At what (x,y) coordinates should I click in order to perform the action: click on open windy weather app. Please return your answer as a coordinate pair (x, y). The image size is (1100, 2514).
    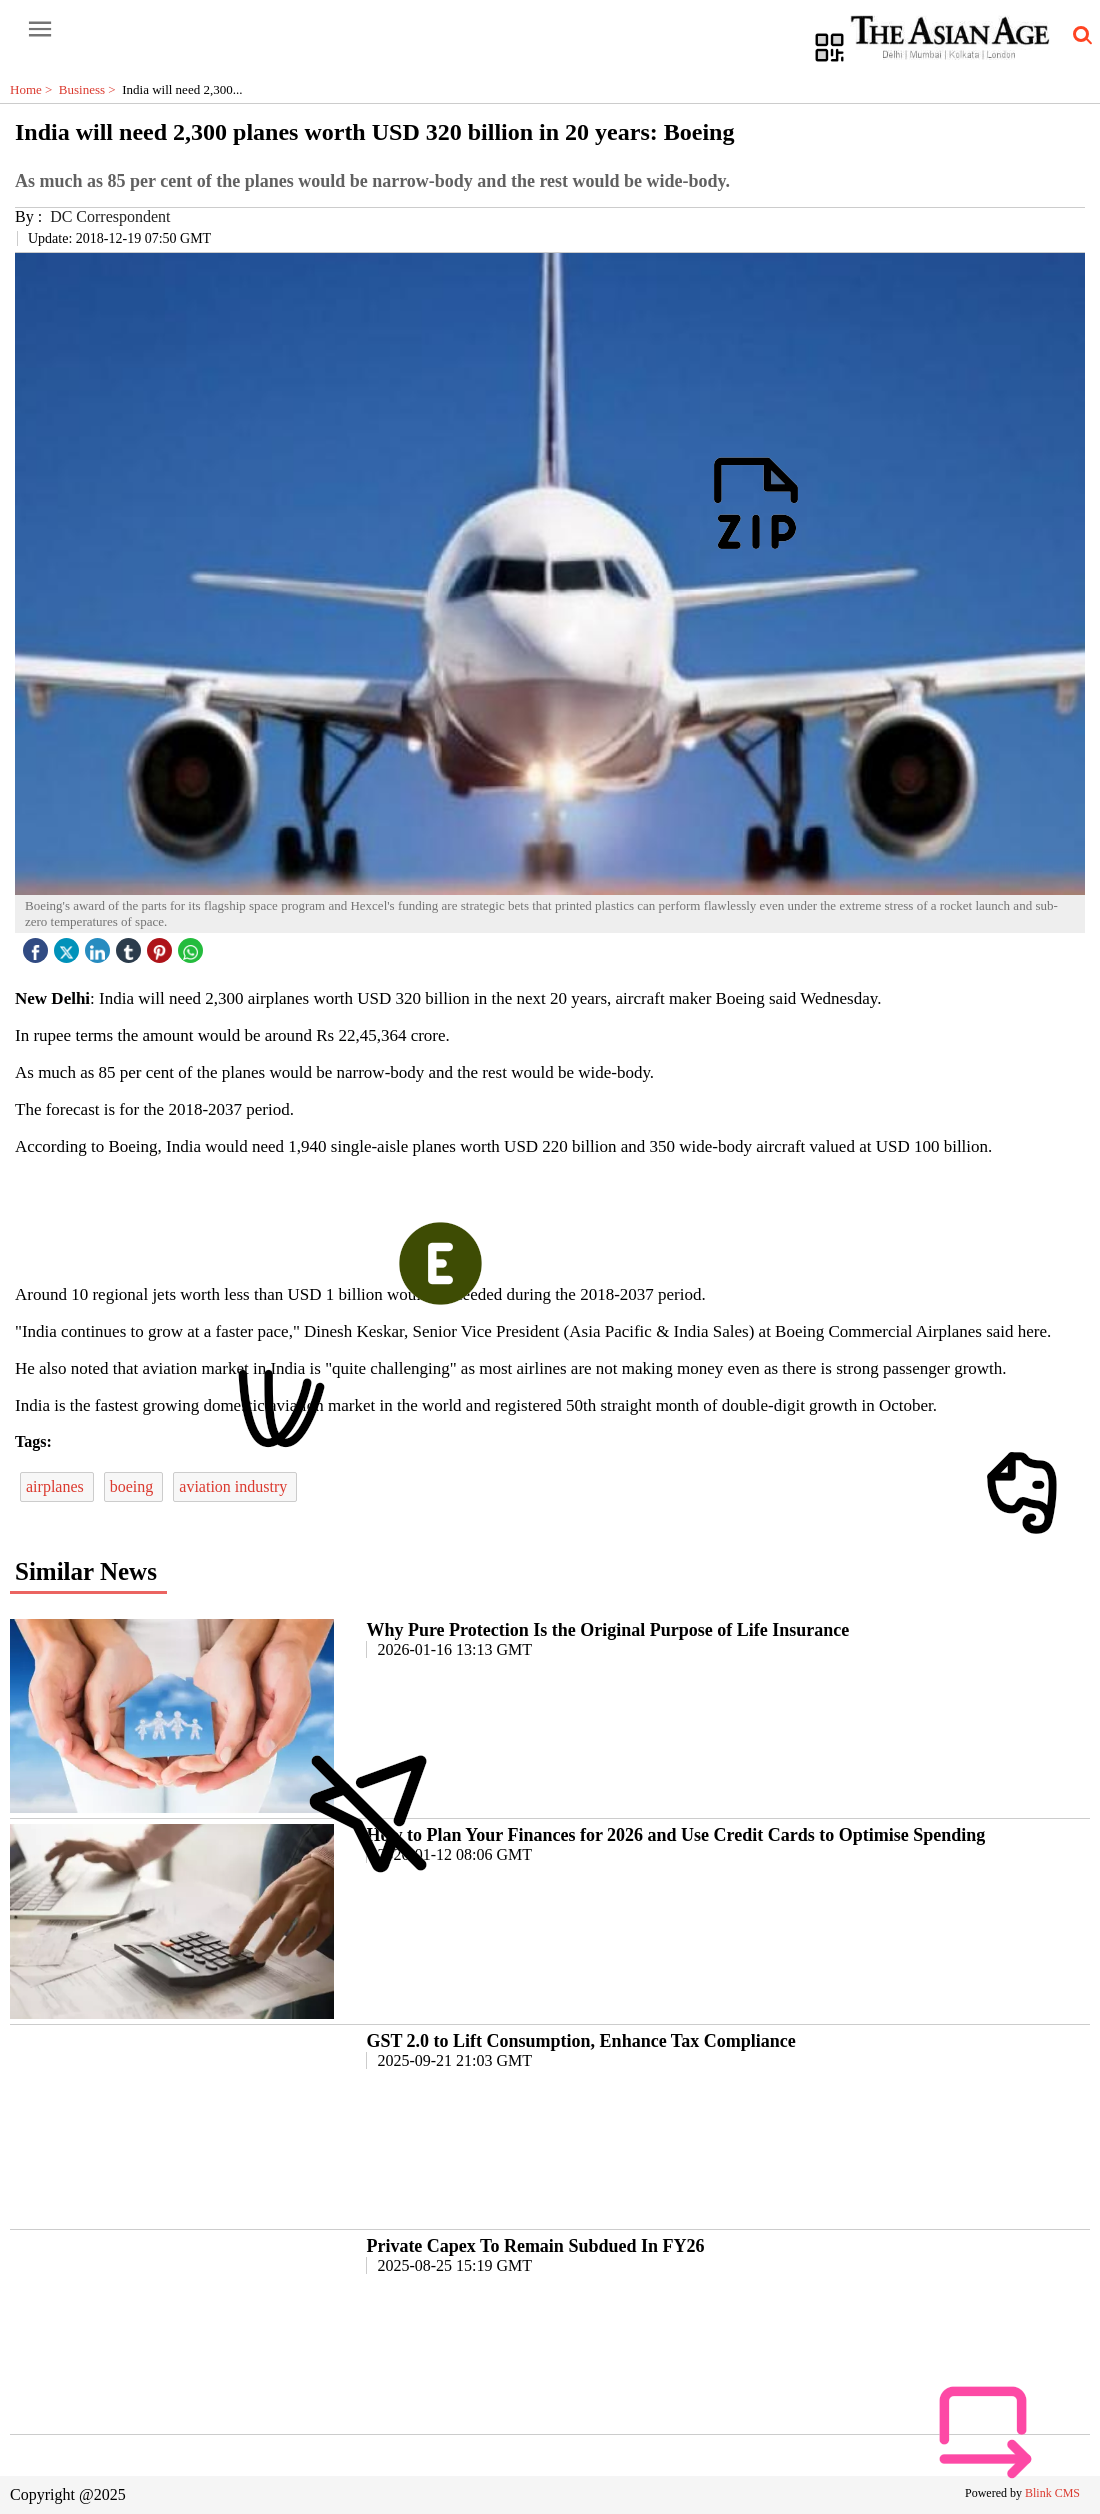
    Looking at the image, I should click on (281, 1408).